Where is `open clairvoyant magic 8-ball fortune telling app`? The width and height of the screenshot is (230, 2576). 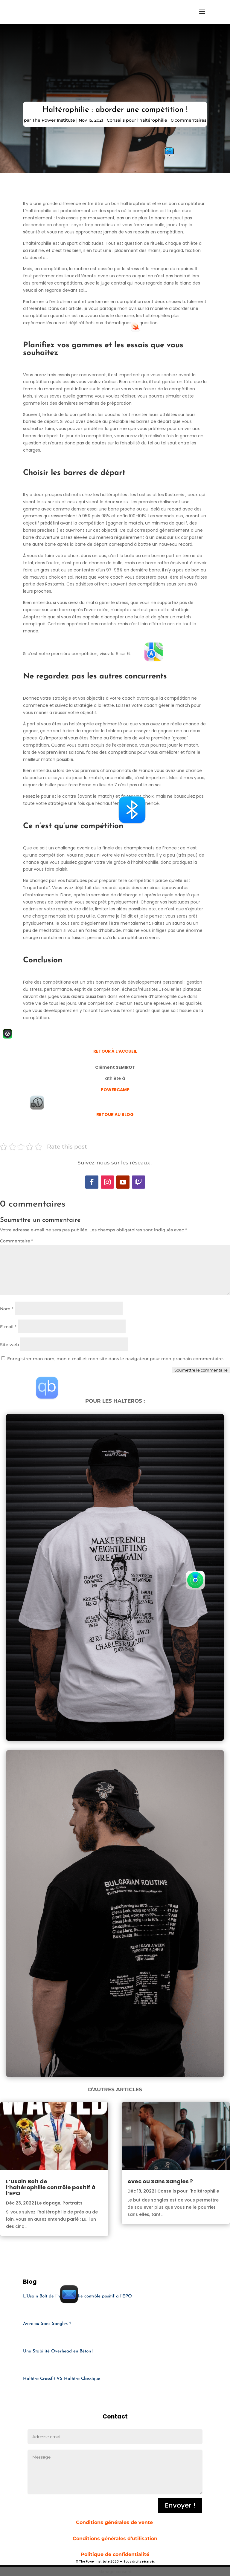 open clairvoyant magic 8-ball fortune telling app is located at coordinates (7, 1034).